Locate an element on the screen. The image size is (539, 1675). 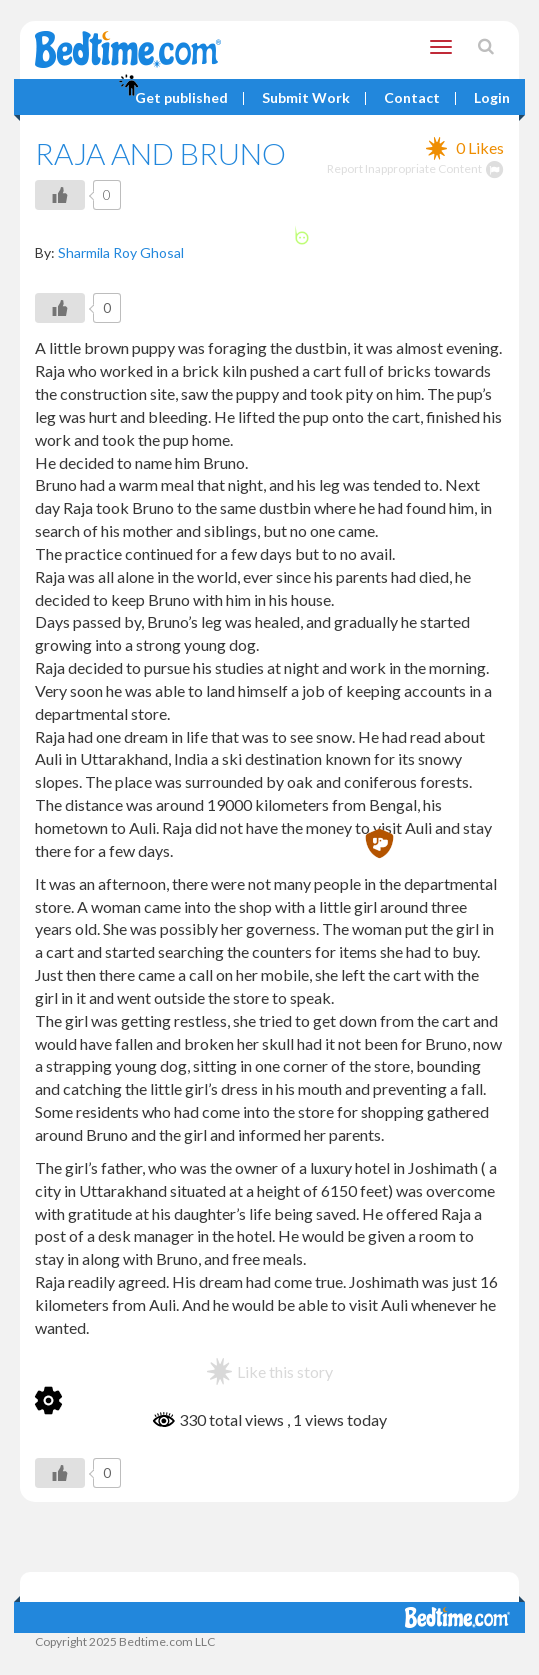
indicates a person with high energy or activity is located at coordinates (130, 85).